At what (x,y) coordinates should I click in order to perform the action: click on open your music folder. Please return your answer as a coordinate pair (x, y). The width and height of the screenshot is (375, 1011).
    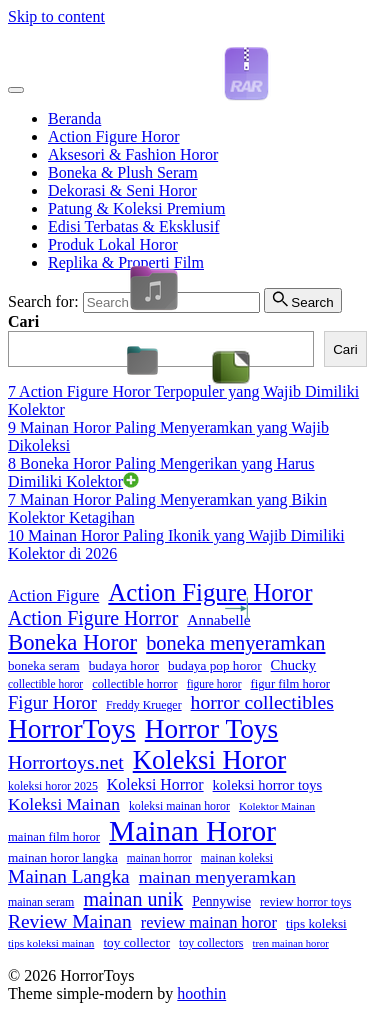
    Looking at the image, I should click on (154, 288).